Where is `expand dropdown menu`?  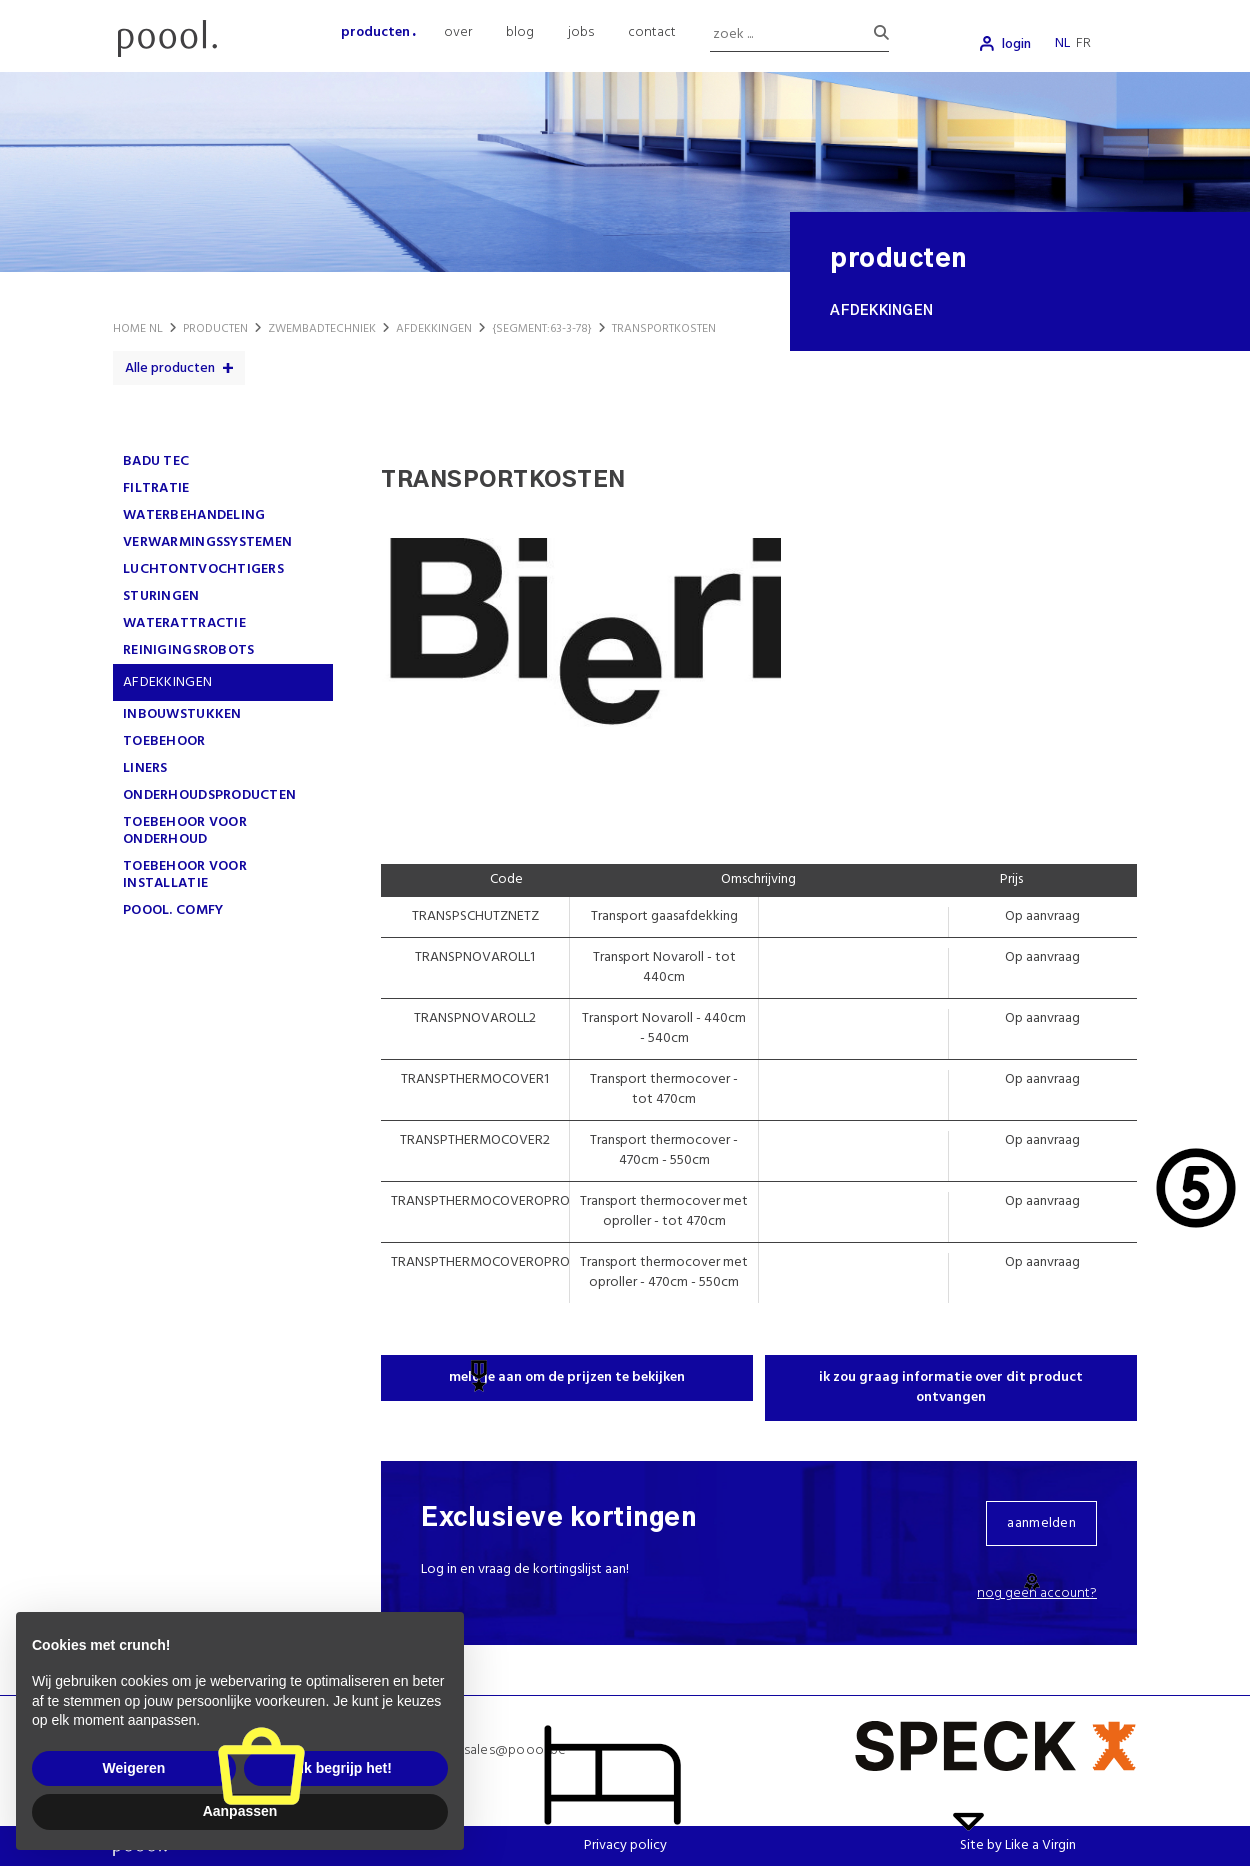 expand dropdown menu is located at coordinates (968, 1819).